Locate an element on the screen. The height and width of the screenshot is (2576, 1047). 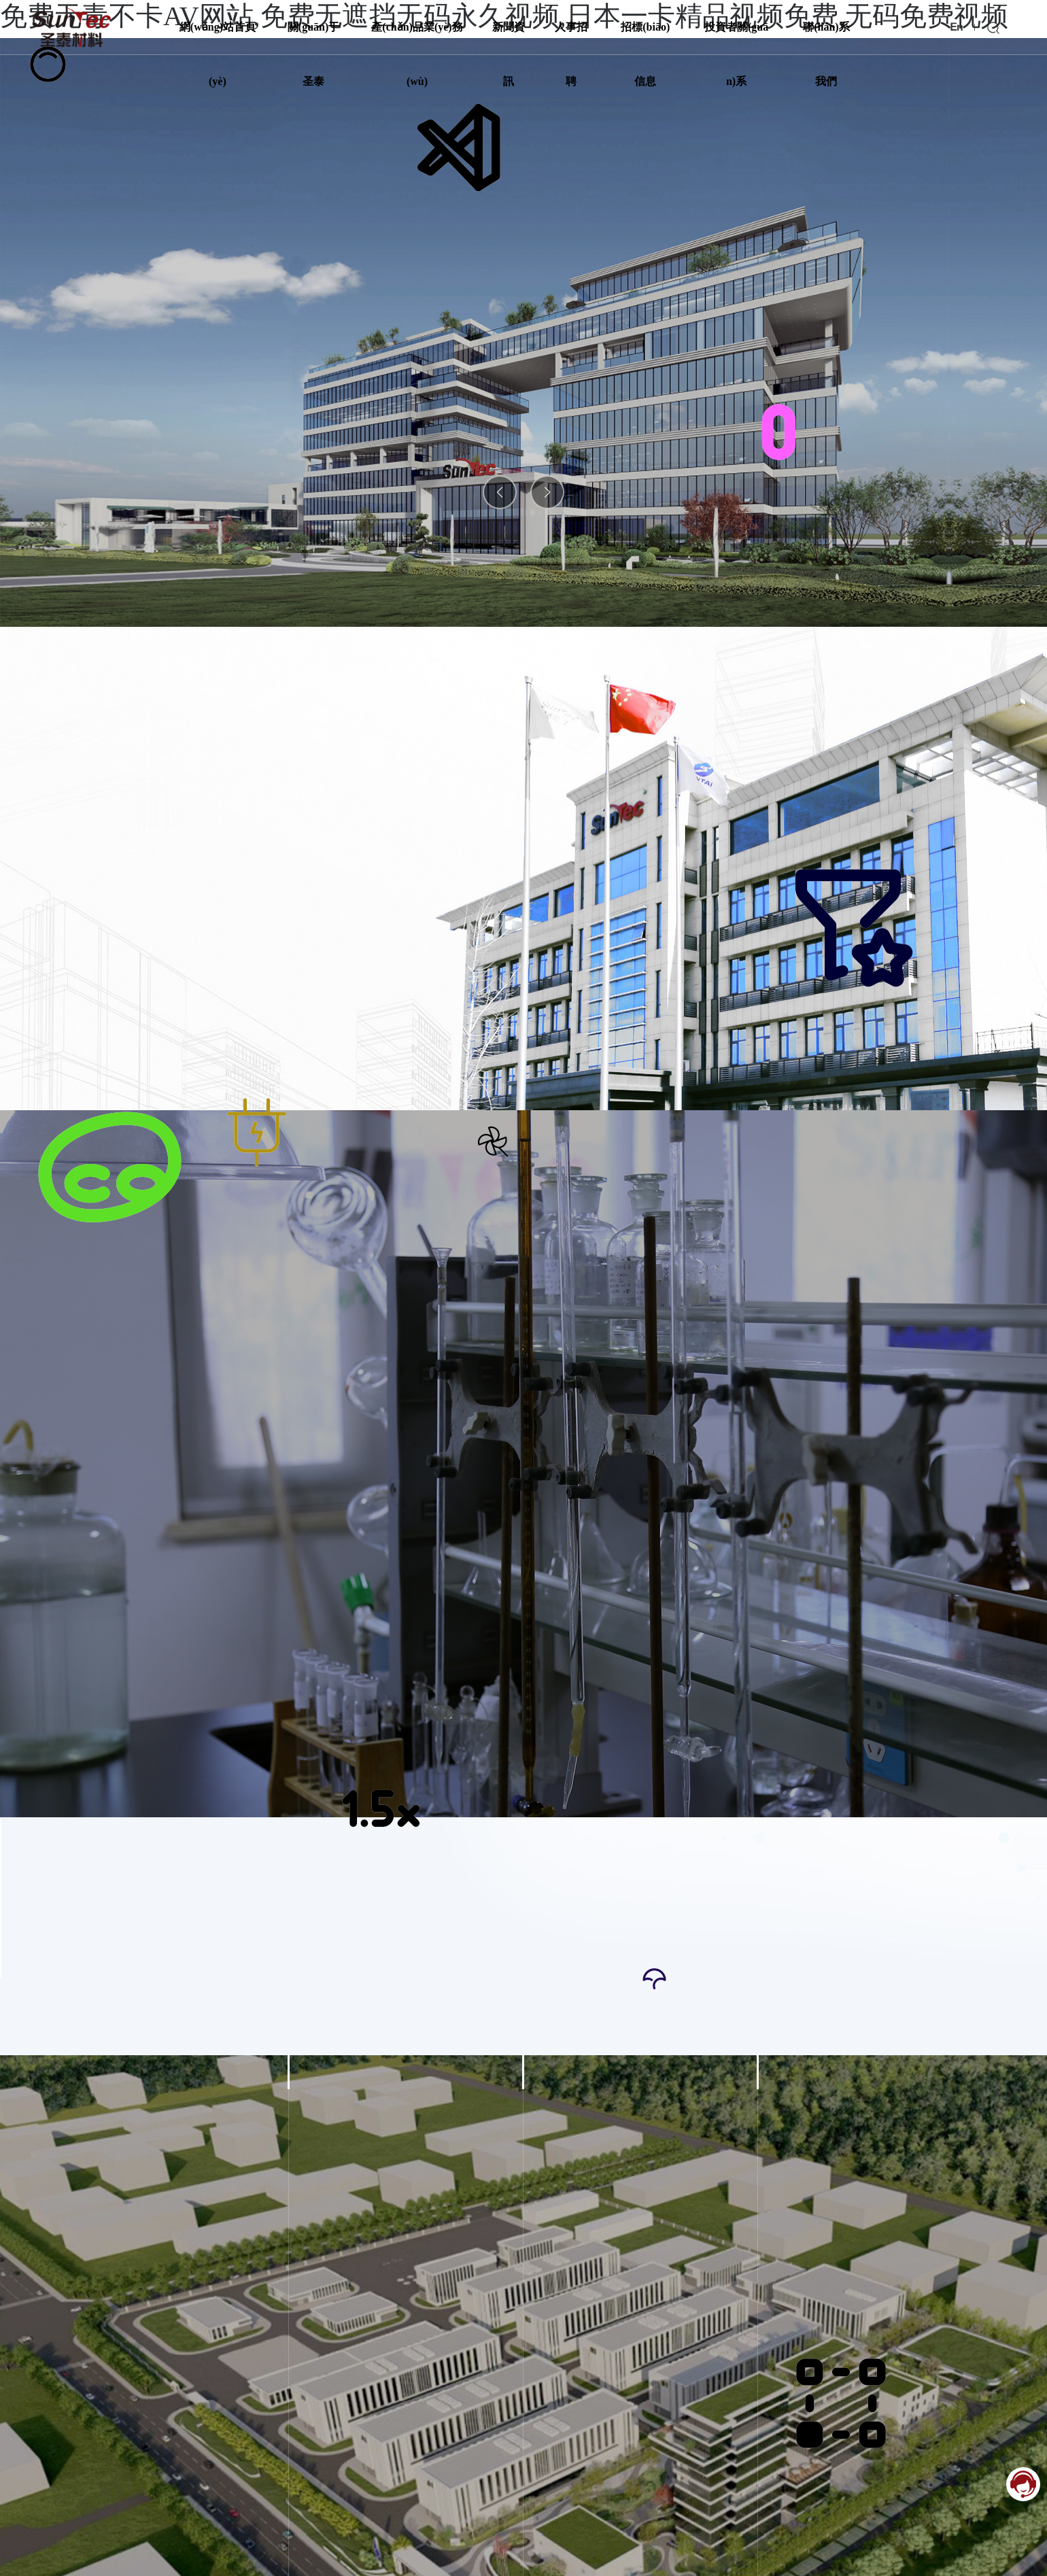
set playback speed to 1.5x is located at coordinates (383, 1808).